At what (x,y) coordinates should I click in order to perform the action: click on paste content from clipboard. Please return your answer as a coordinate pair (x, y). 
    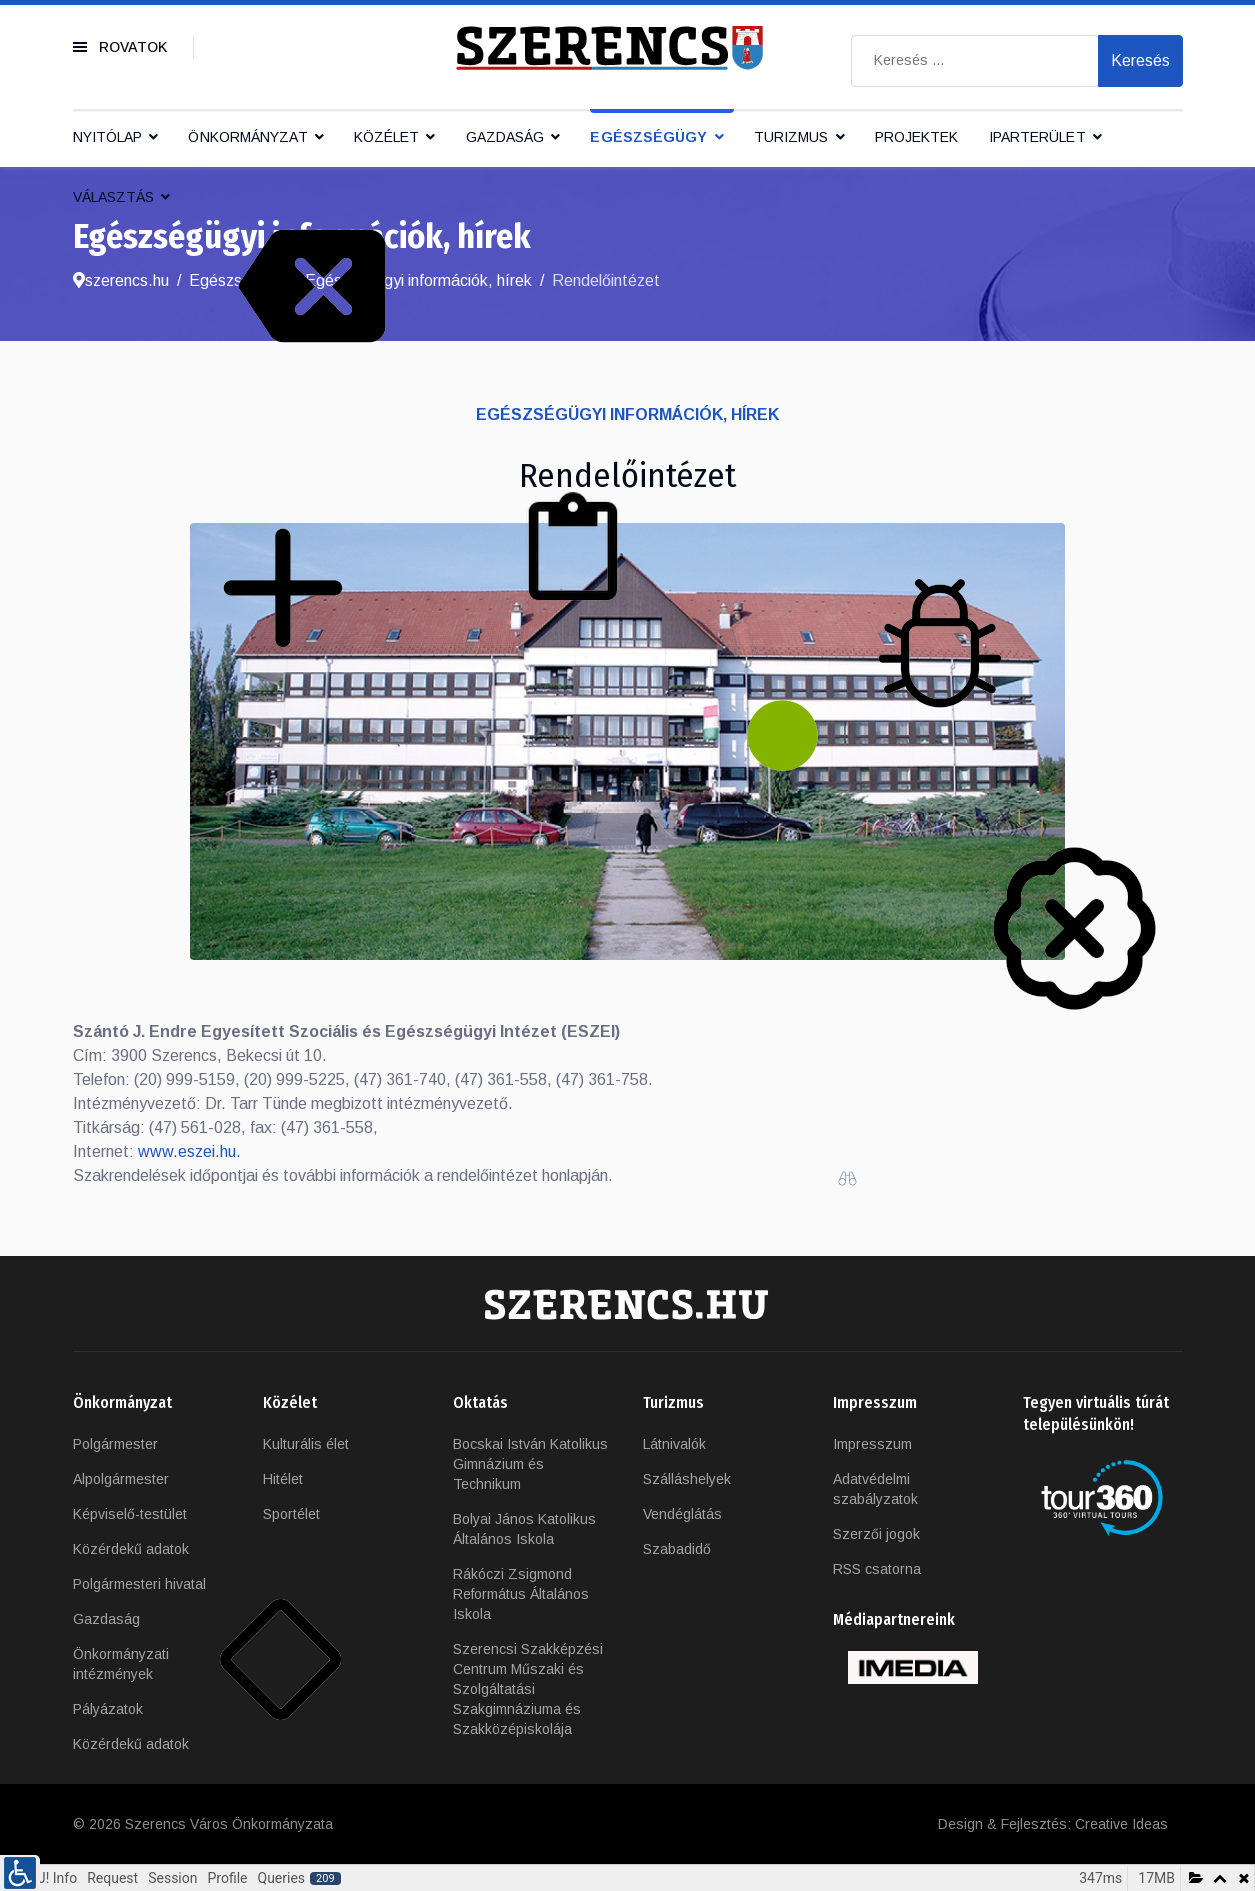
    Looking at the image, I should click on (573, 551).